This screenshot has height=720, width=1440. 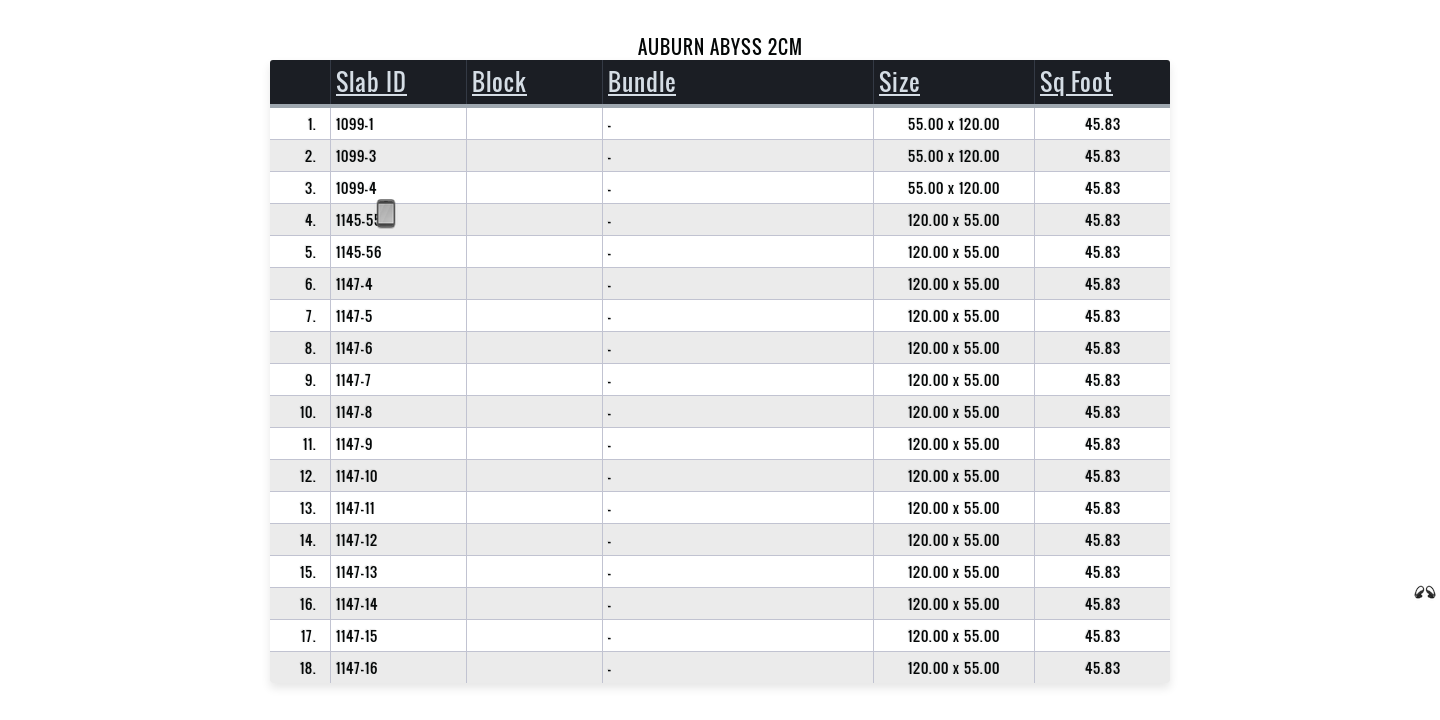 What do you see at coordinates (1425, 593) in the screenshot?
I see `connect beats wireless earbuds via bluetooth` at bounding box center [1425, 593].